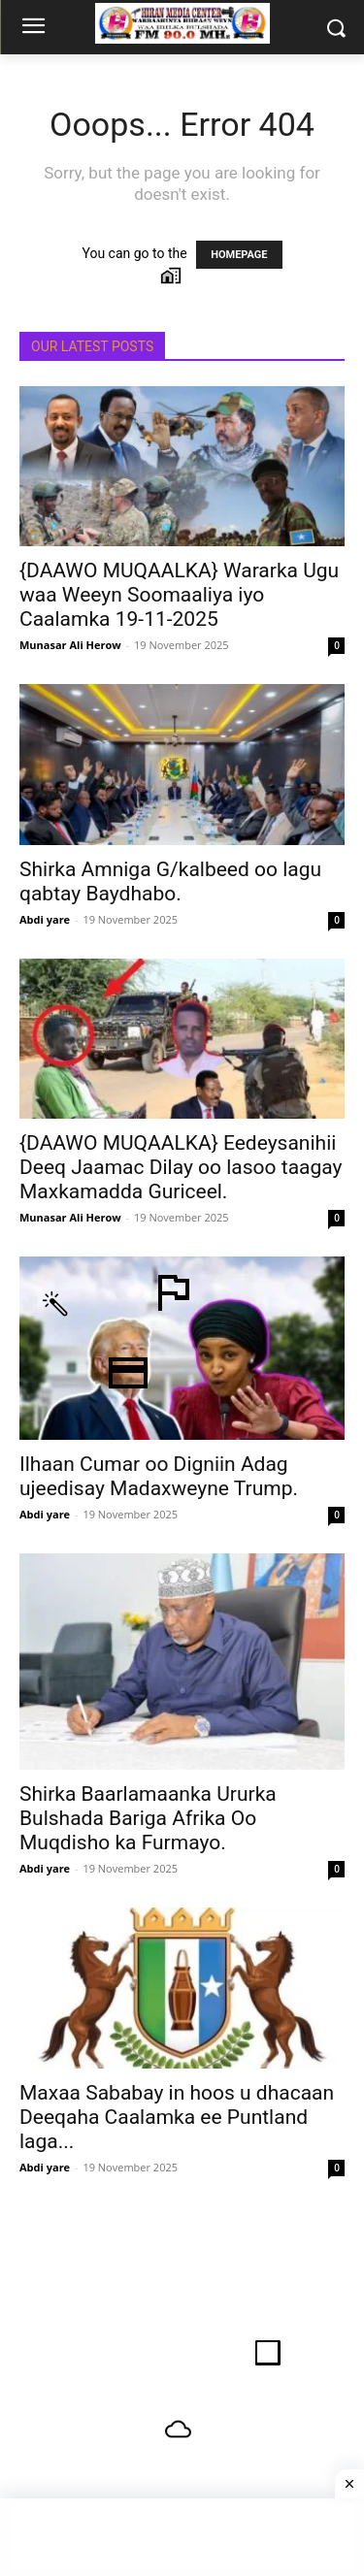 The width and height of the screenshot is (364, 2576). Describe the element at coordinates (128, 1373) in the screenshot. I see `access payment methods` at that location.